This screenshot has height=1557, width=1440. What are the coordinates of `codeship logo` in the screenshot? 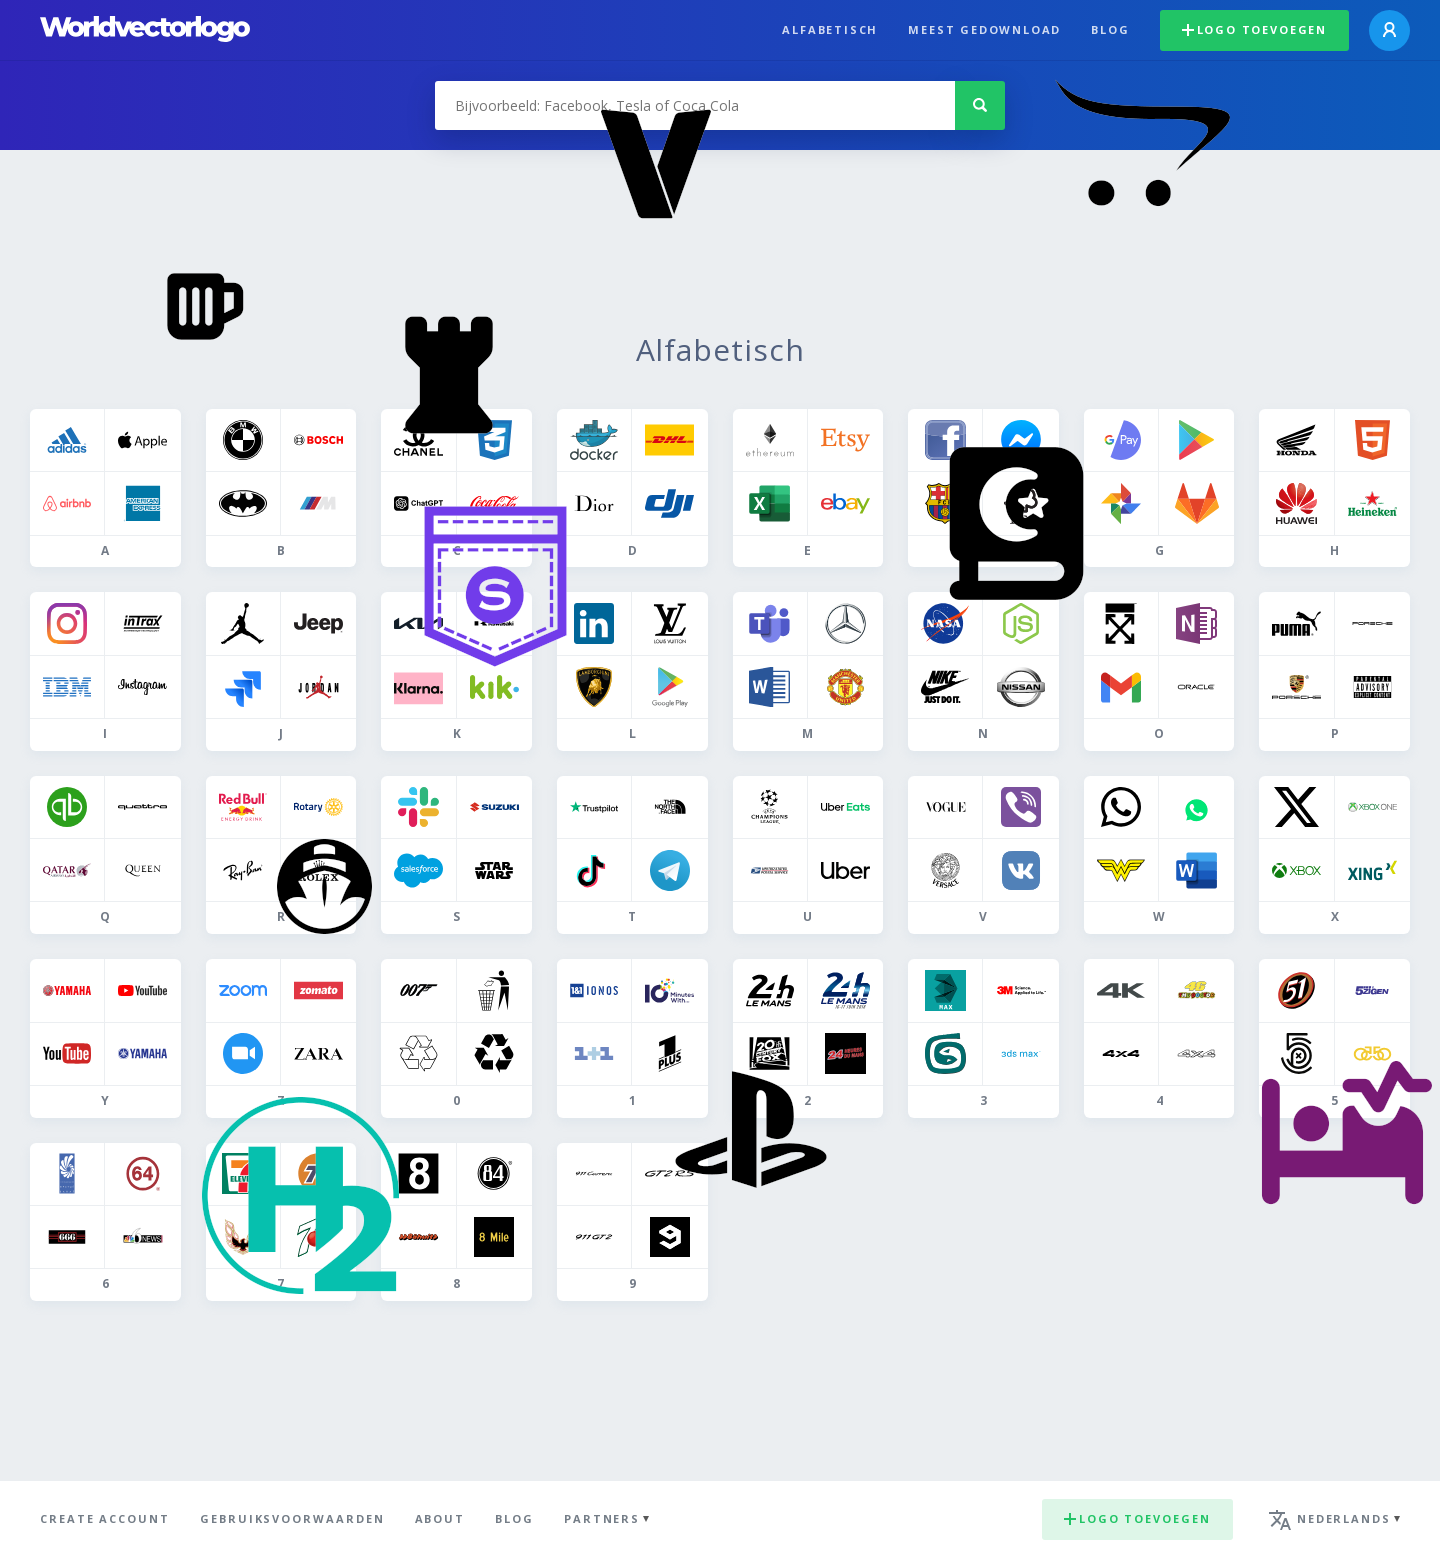 It's located at (324, 886).